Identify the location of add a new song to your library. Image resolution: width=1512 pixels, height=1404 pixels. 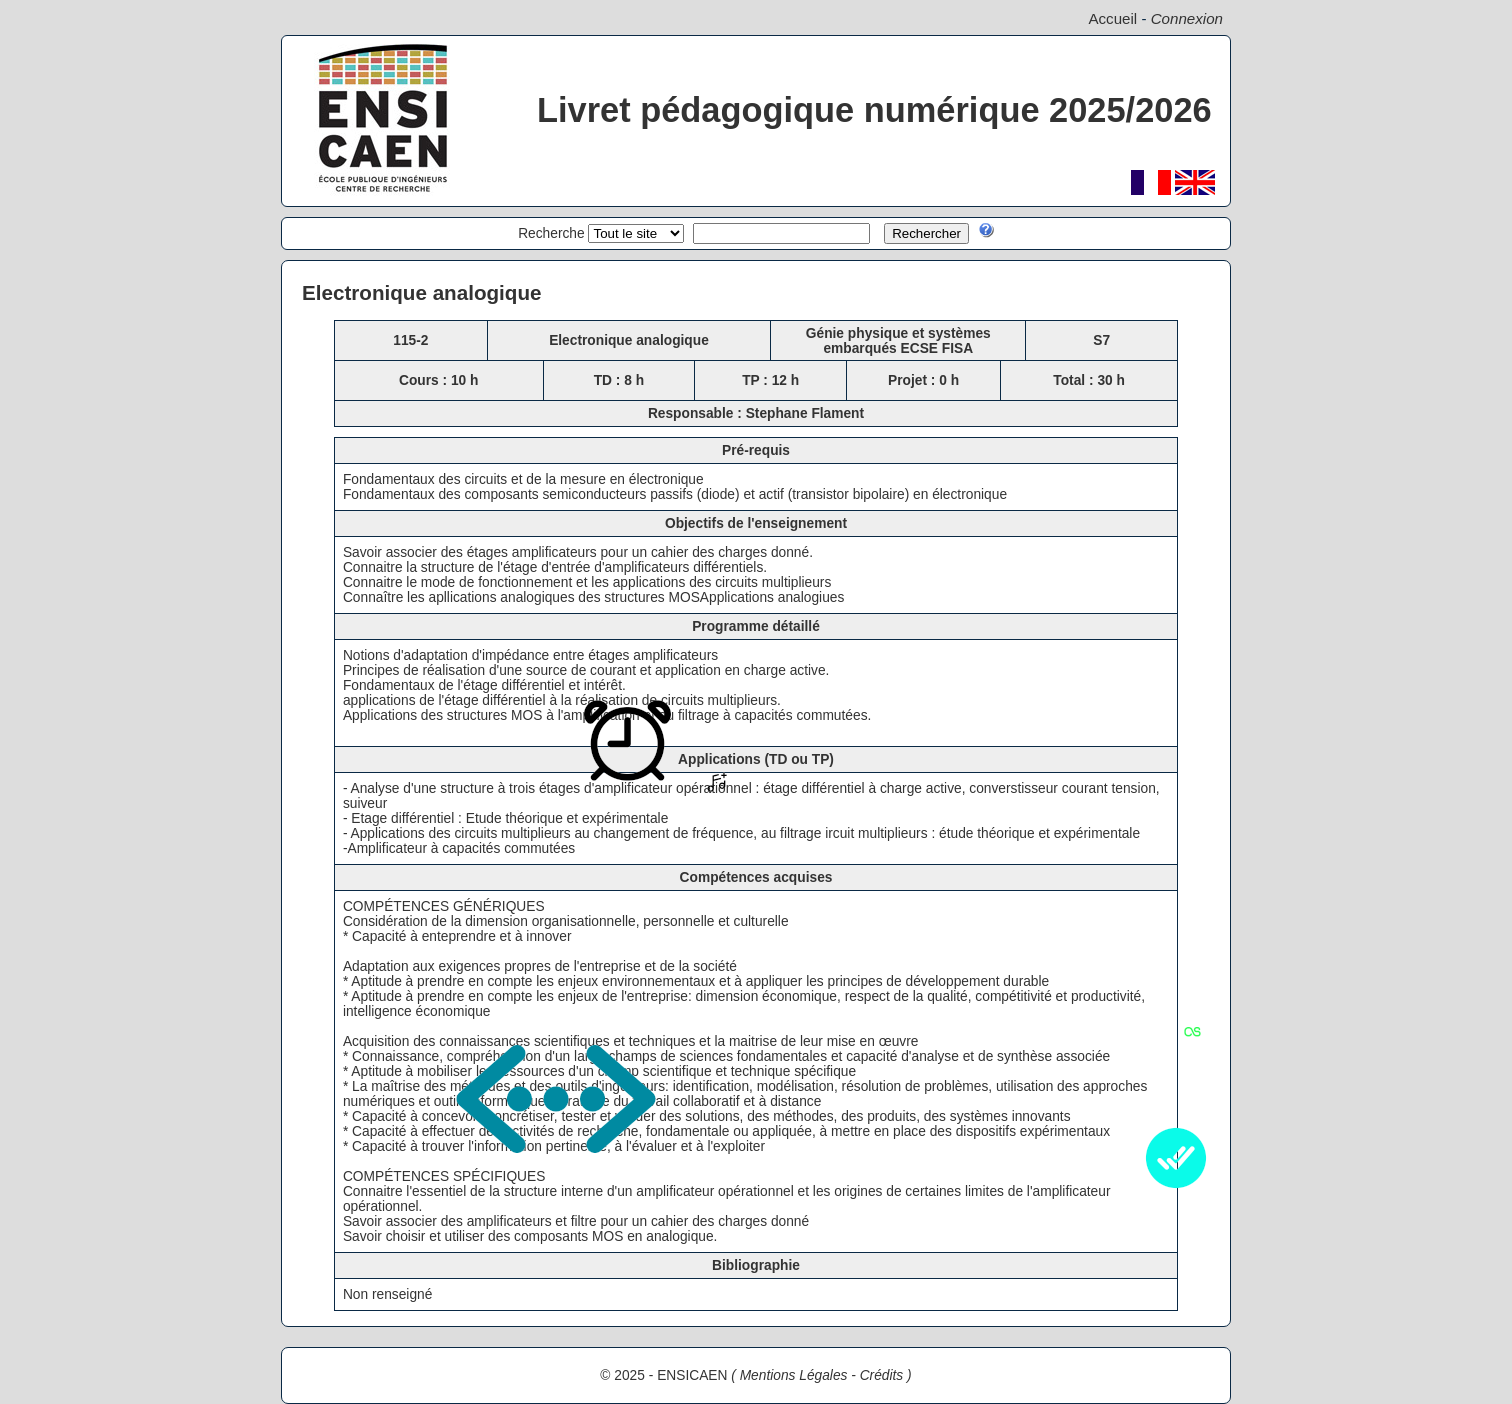
(717, 782).